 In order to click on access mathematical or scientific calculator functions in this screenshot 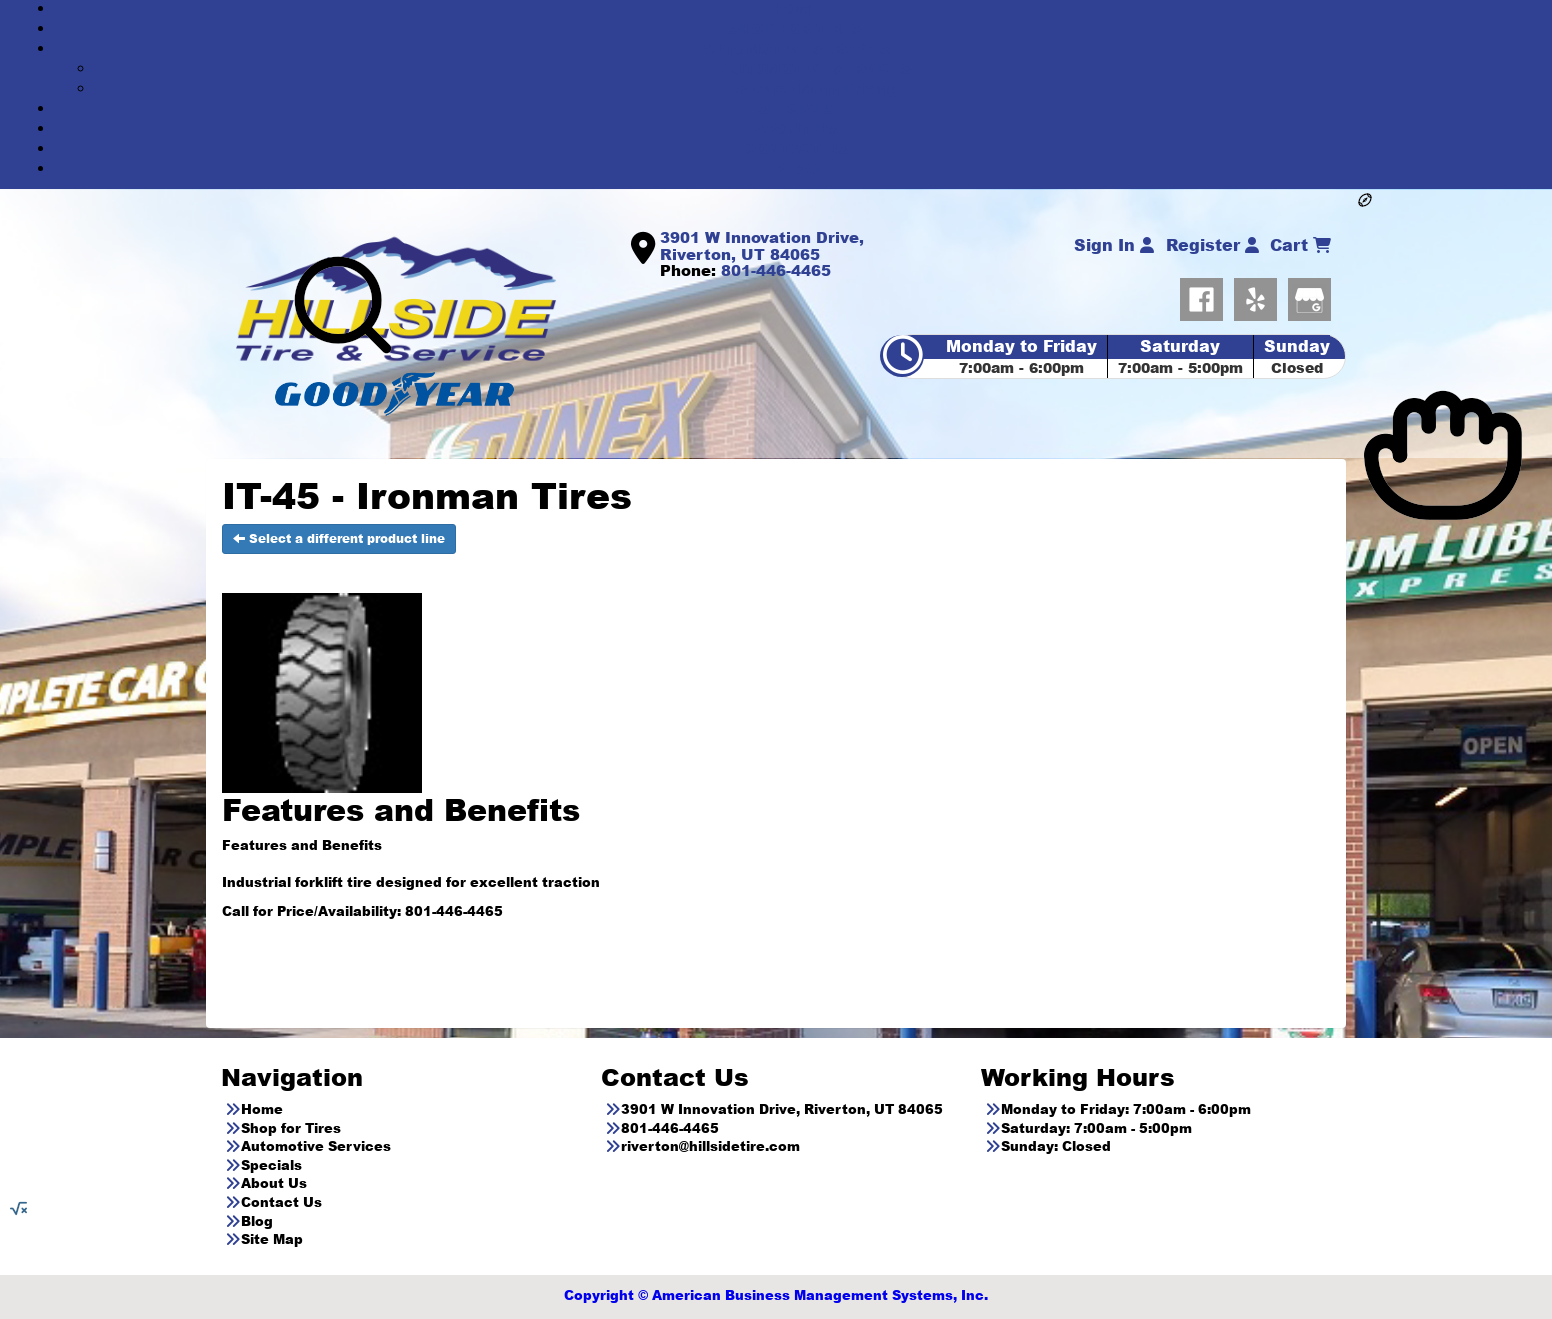, I will do `click(18, 1208)`.